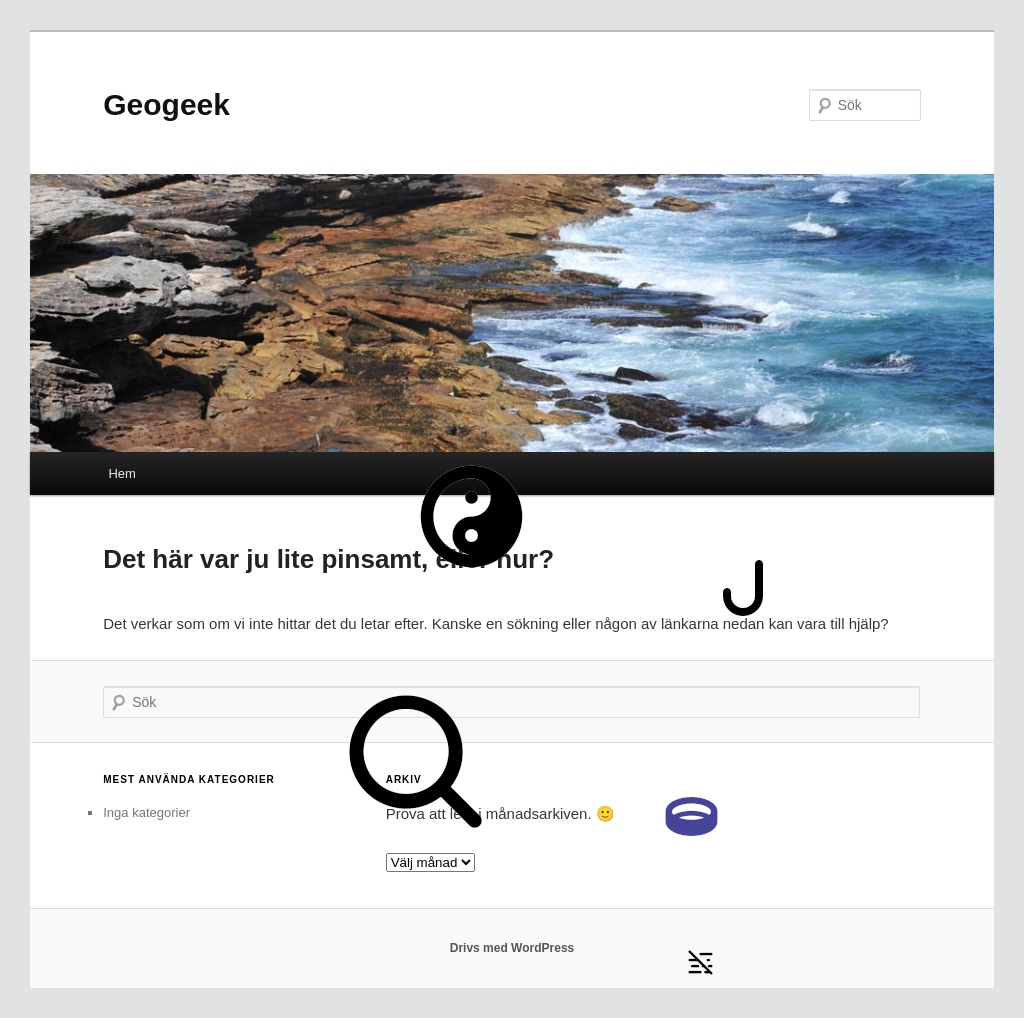 This screenshot has width=1024, height=1018. I want to click on disable mist or fog effect, so click(700, 962).